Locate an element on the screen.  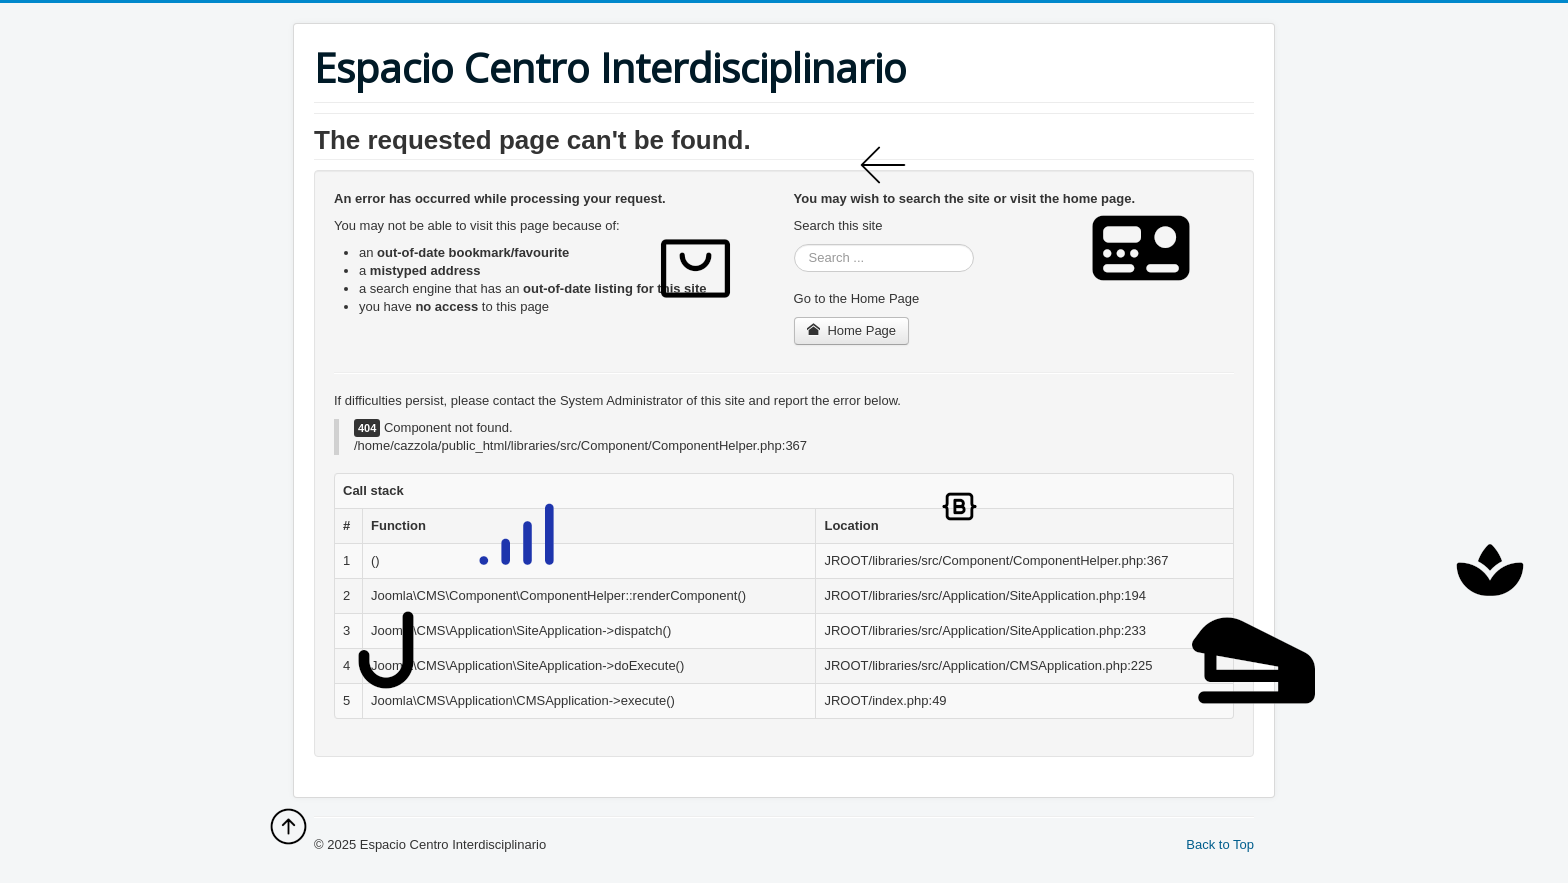
scroll to top of page is located at coordinates (288, 826).